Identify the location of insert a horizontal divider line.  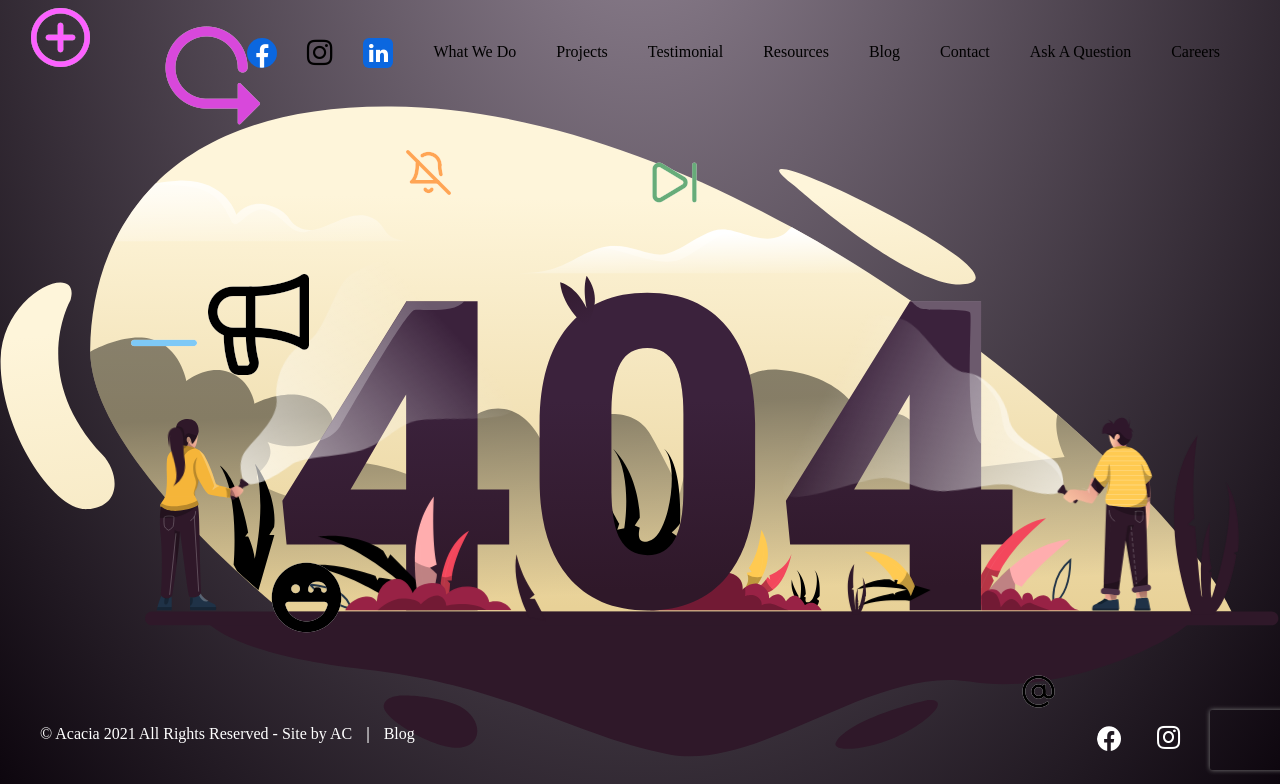
(164, 344).